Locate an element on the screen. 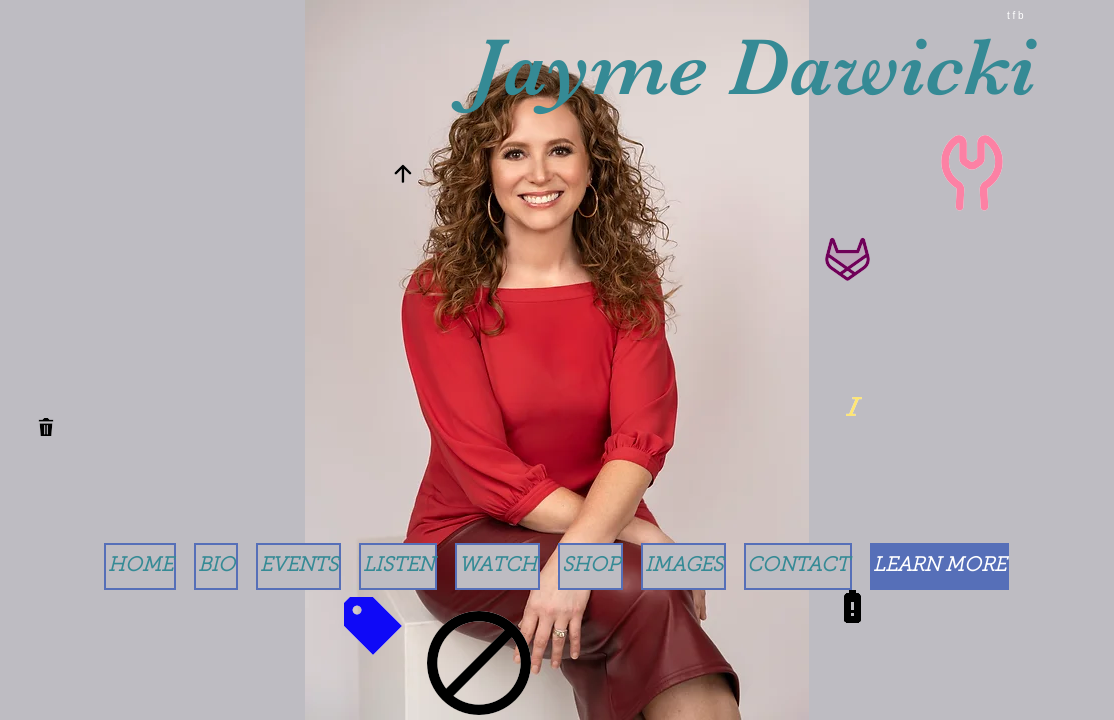  scroll to top of page is located at coordinates (402, 174).